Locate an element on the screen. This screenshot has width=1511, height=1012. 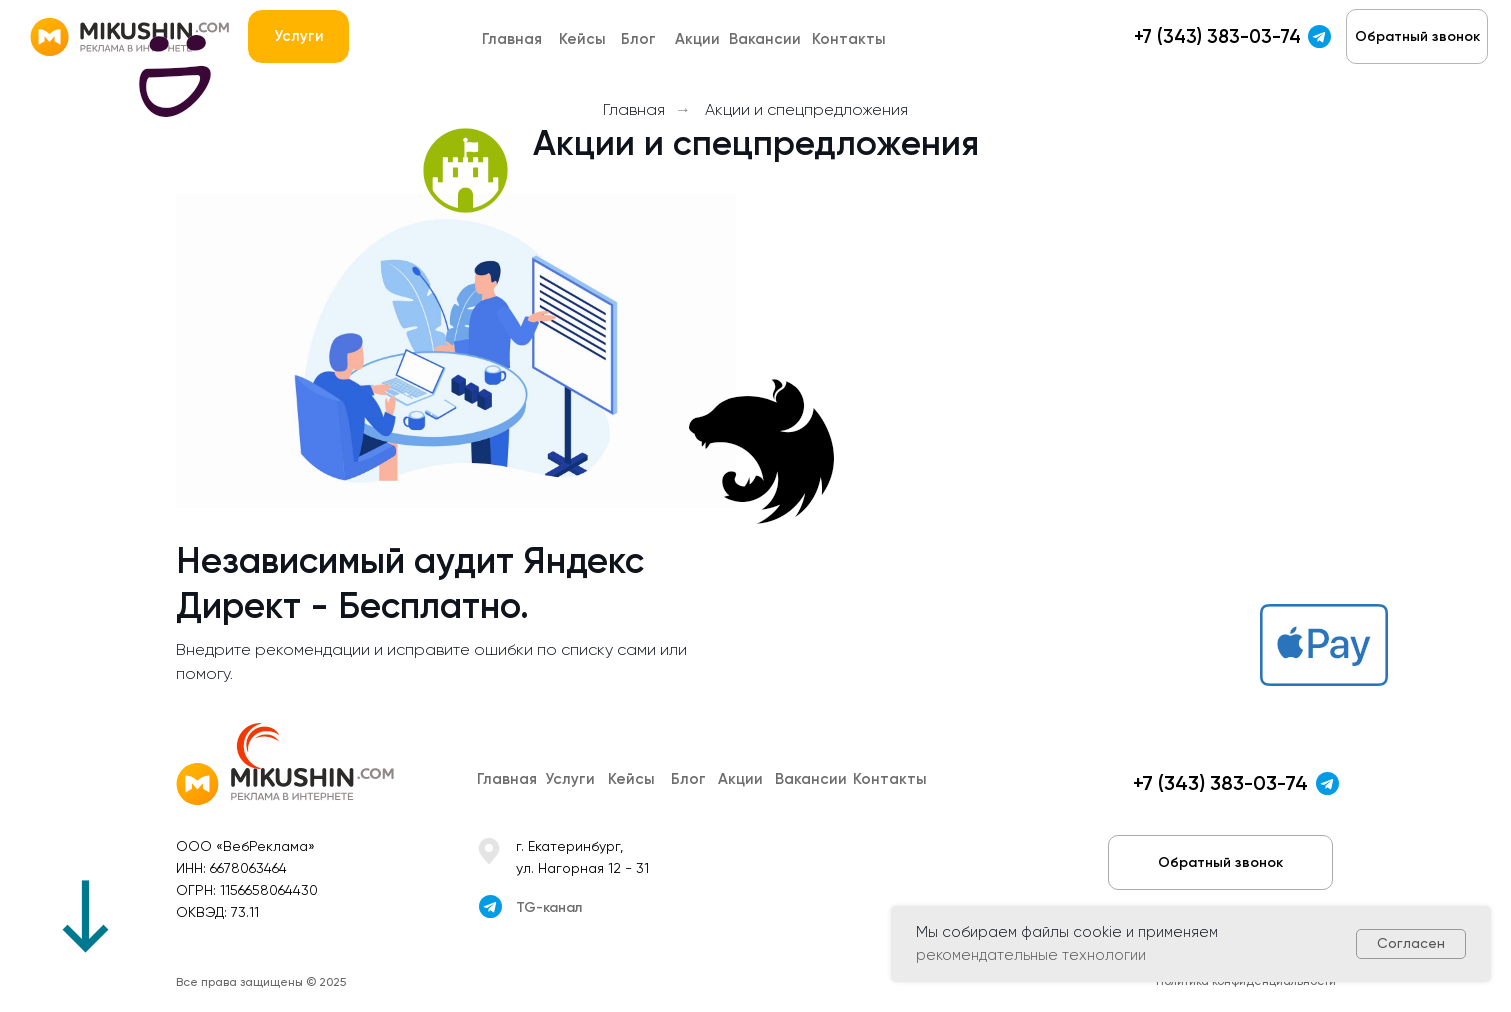
pay with Apple Pay is located at coordinates (1324, 645).